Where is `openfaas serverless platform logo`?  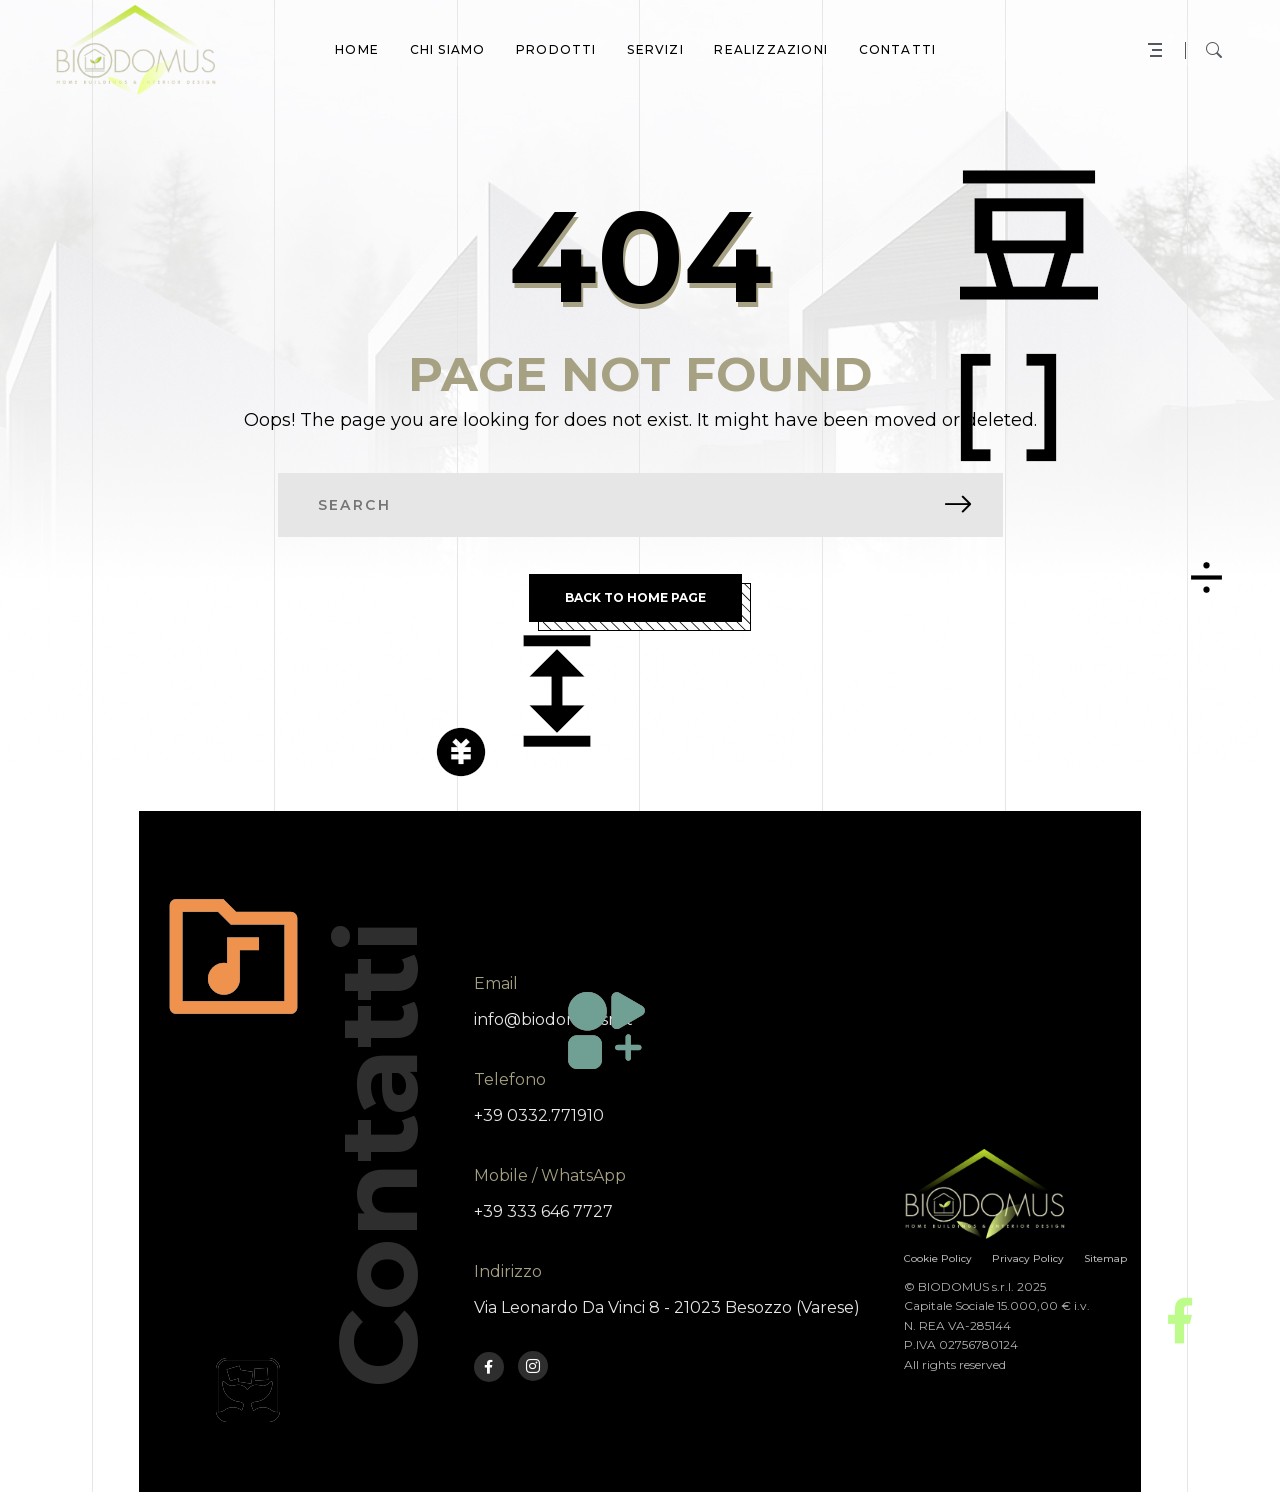
openfaas serverless platform logo is located at coordinates (248, 1390).